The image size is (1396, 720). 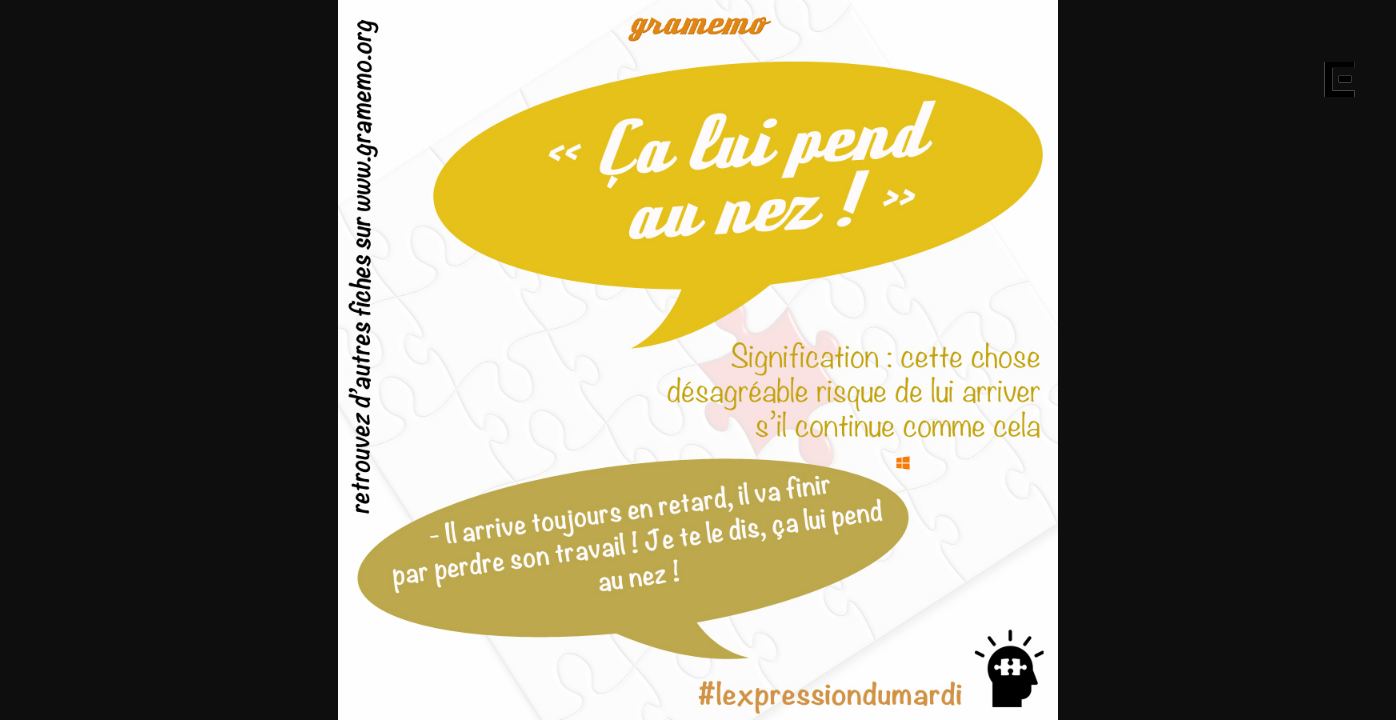 I want to click on Square Enix company logo, so click(x=1339, y=79).